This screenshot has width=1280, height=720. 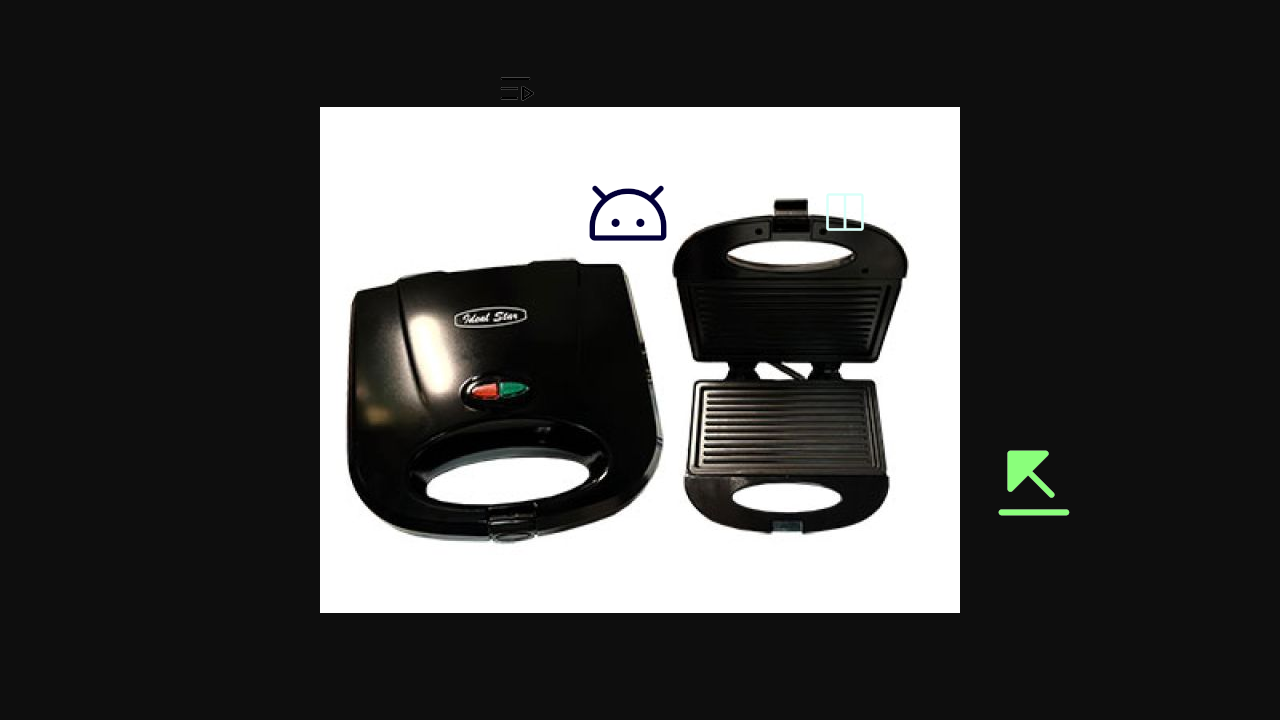 I want to click on navigate to the top-left or beginning of content, so click(x=1031, y=483).